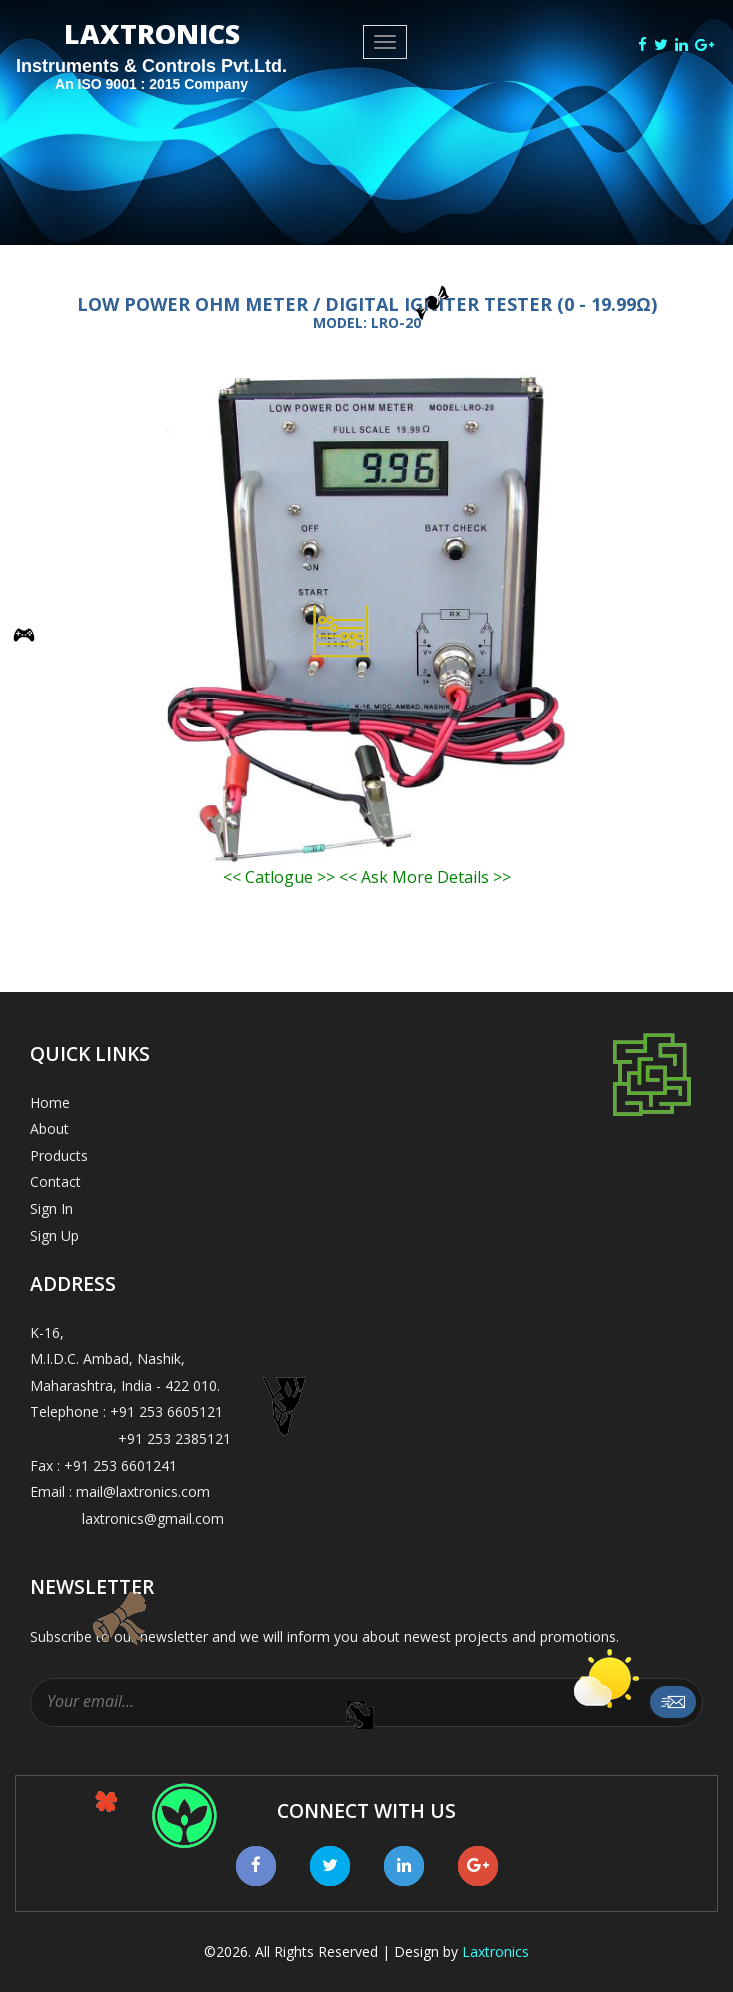 The image size is (733, 1992). What do you see at coordinates (106, 1801) in the screenshot?
I see `indicates luck or bonus reward in a game` at bounding box center [106, 1801].